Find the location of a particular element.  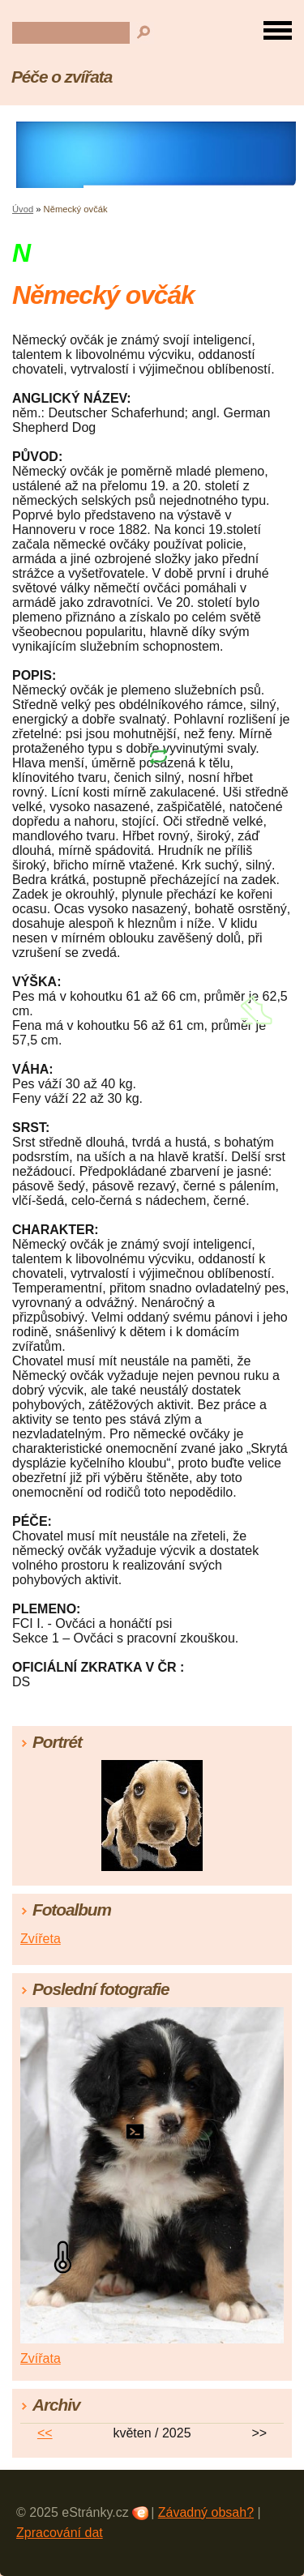

enable repeat or loop playback is located at coordinates (158, 756).